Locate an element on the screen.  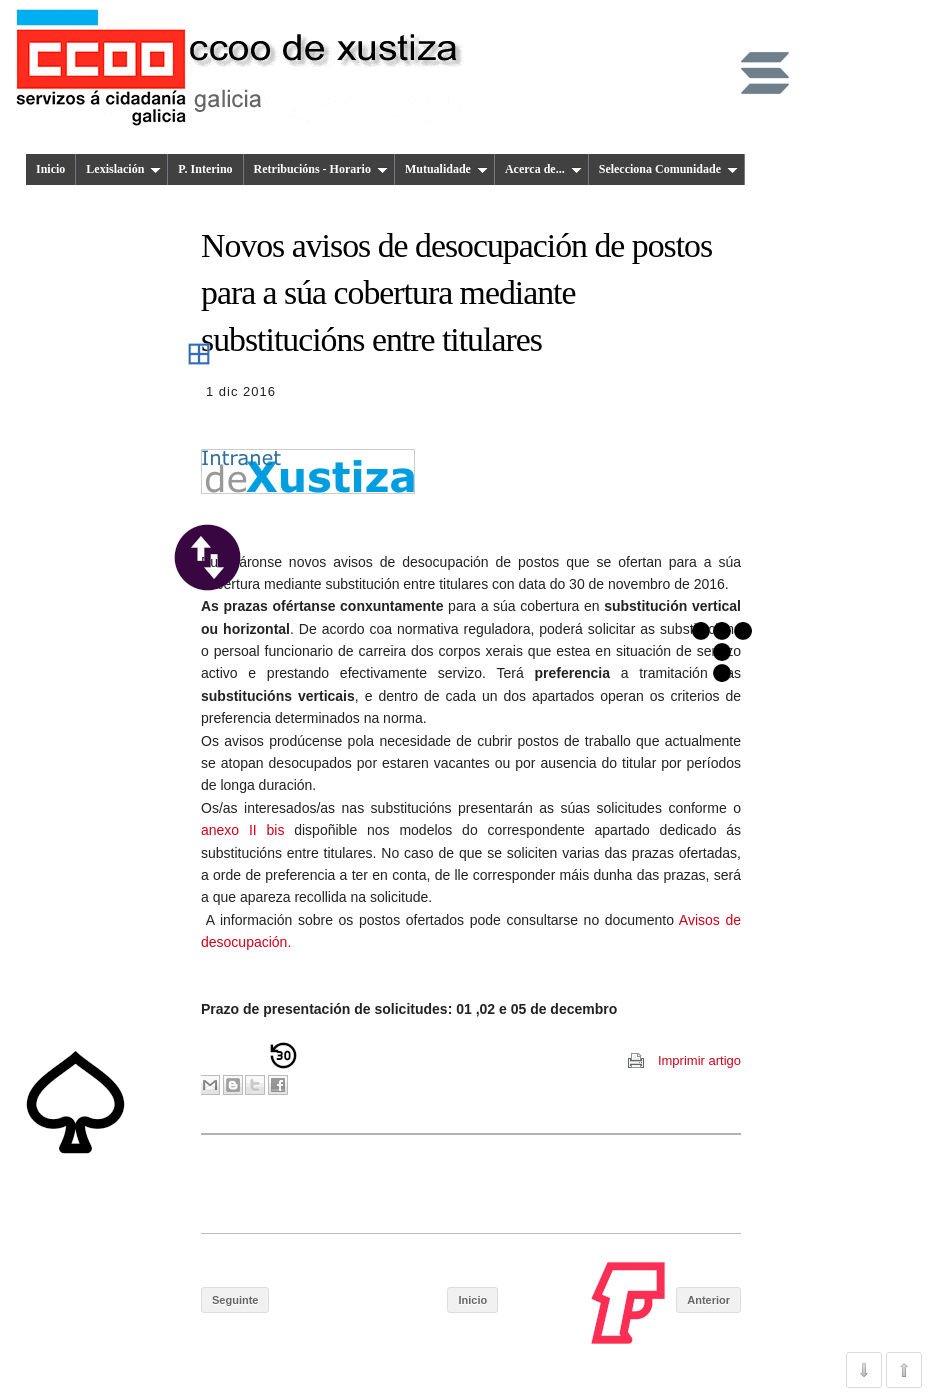
telefonica brand logo is located at coordinates (722, 652).